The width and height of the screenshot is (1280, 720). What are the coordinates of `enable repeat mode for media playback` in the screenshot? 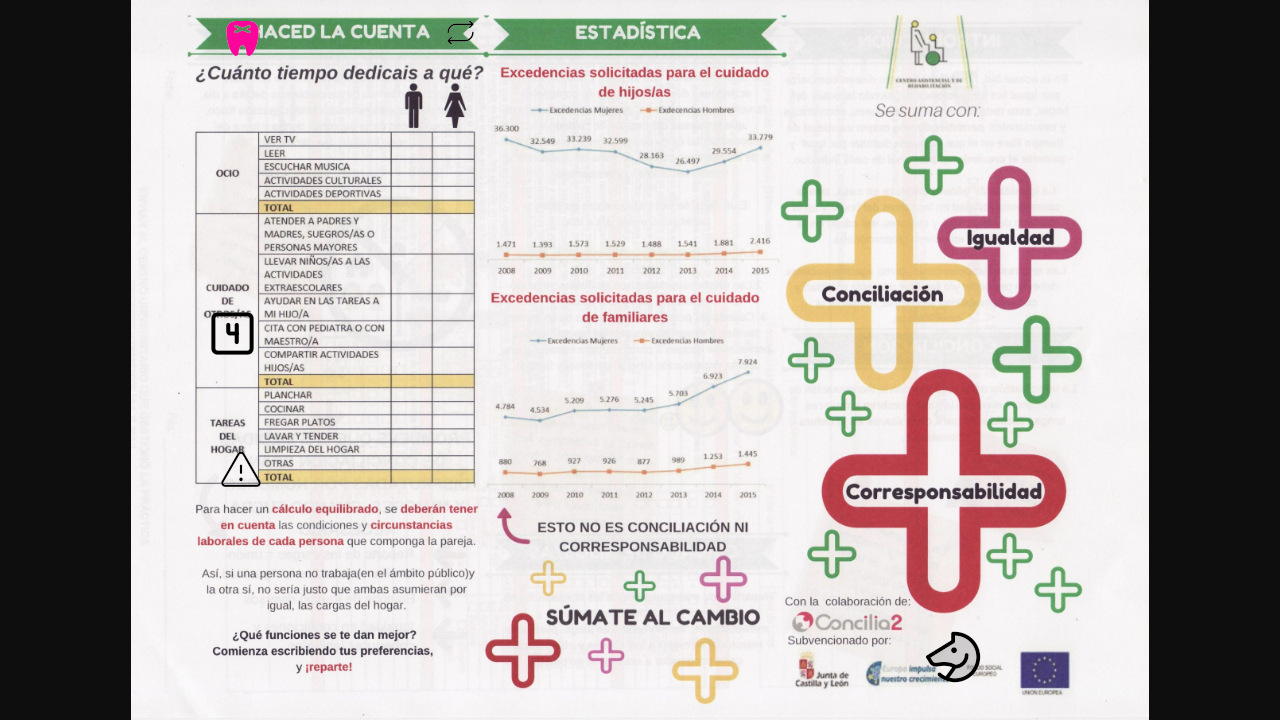 It's located at (460, 32).